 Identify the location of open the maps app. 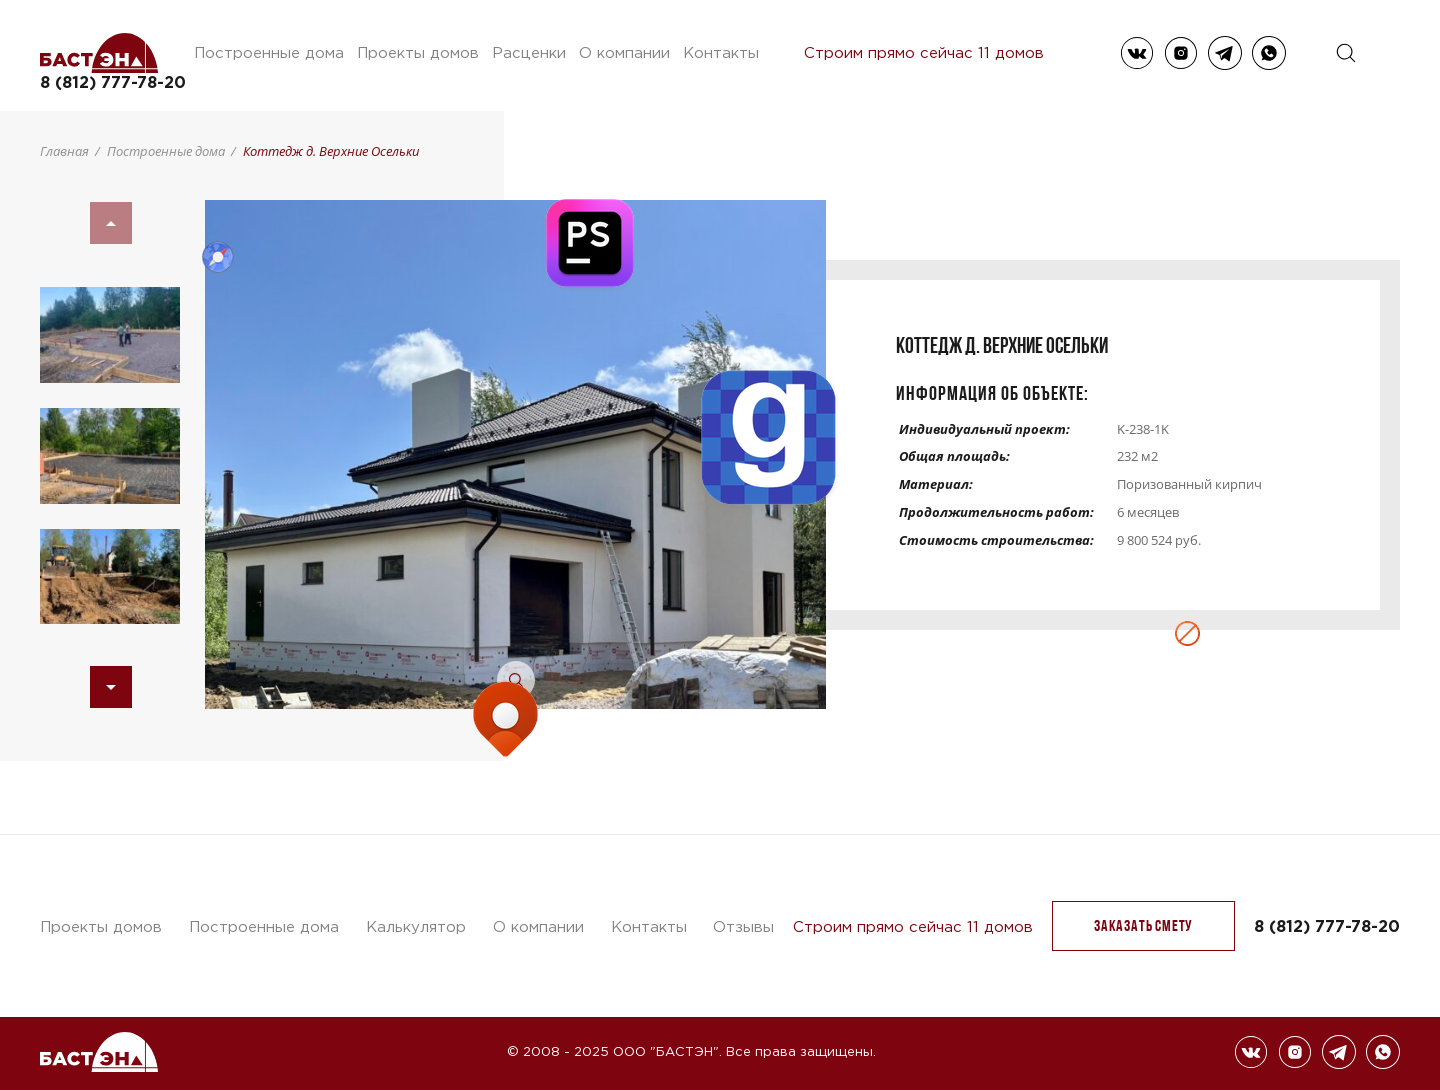
(505, 720).